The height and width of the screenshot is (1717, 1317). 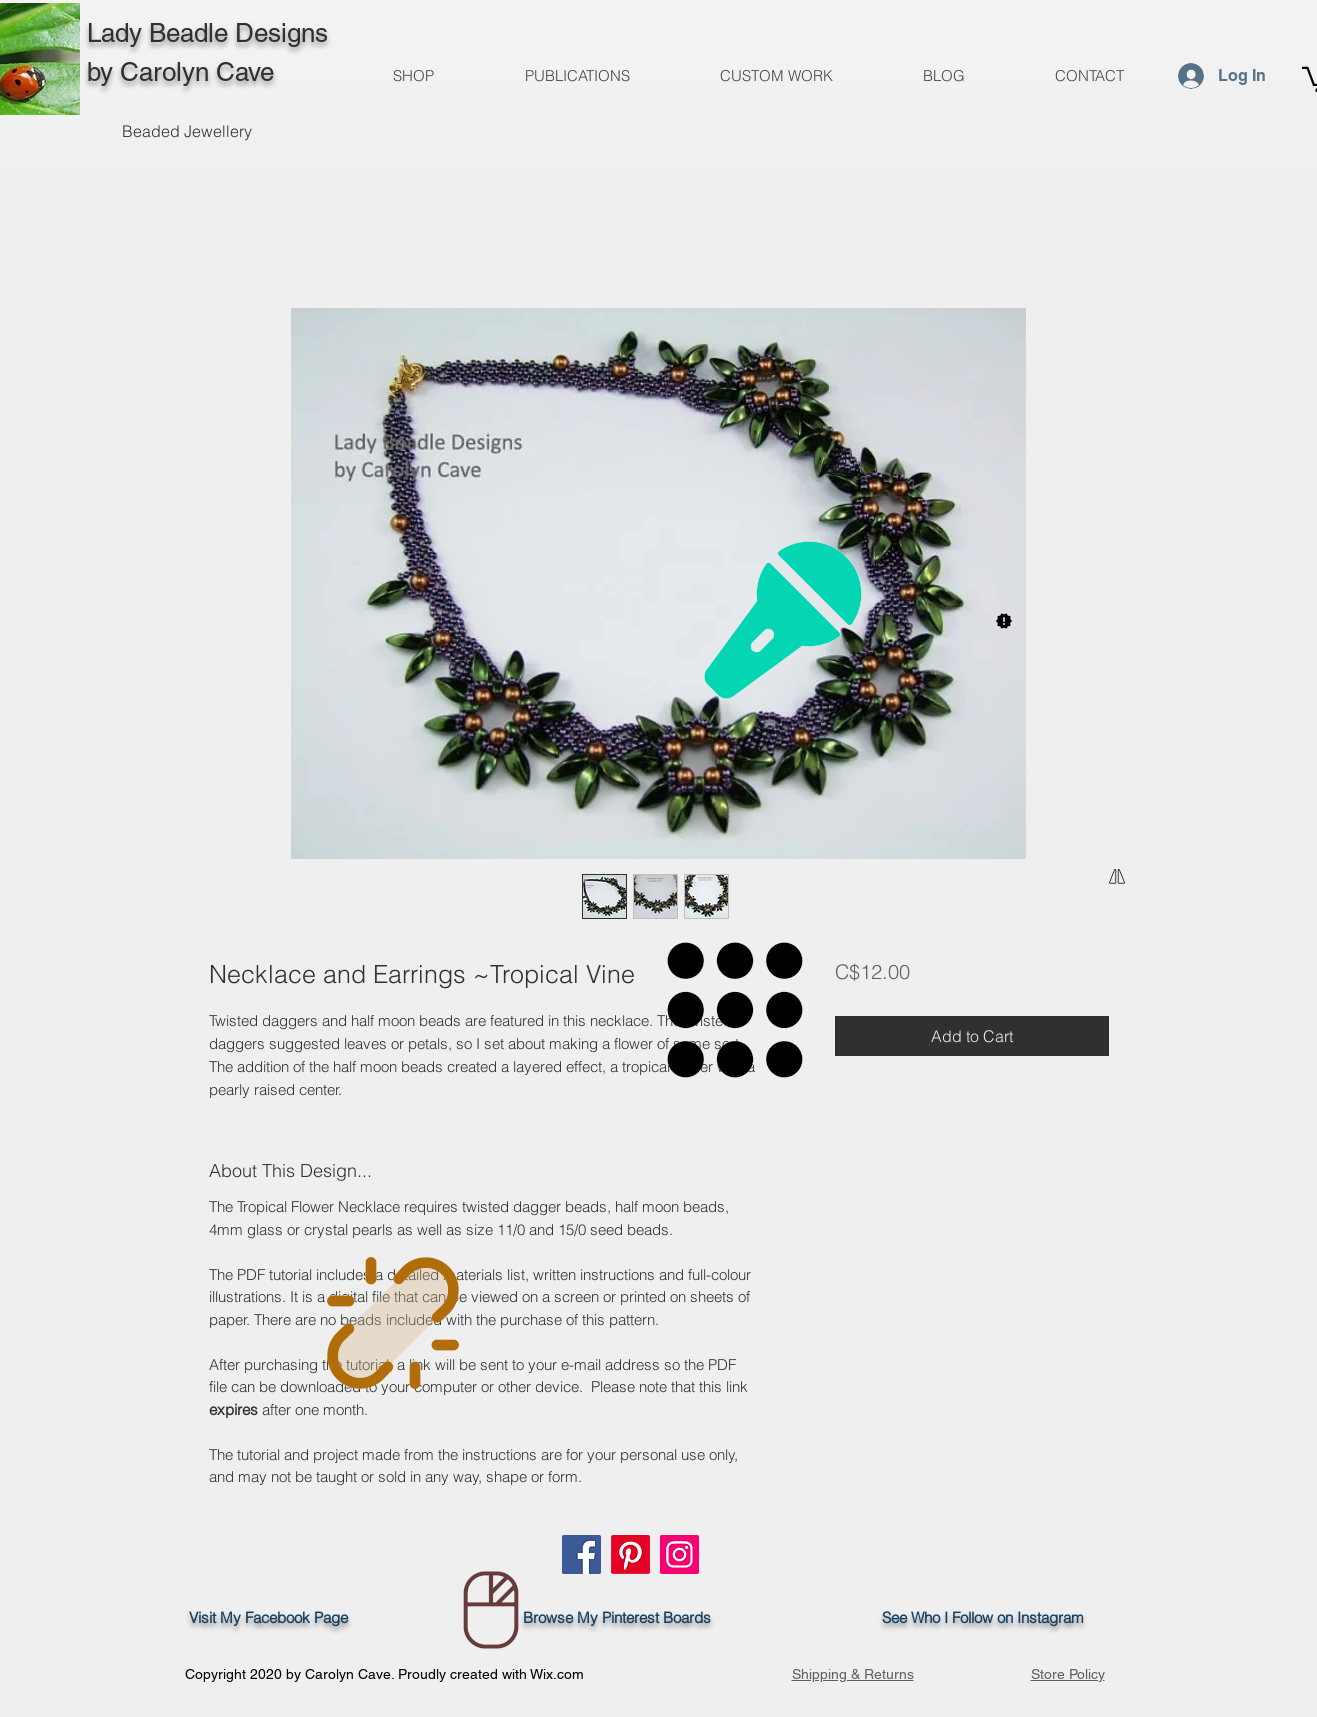 What do you see at coordinates (393, 1323) in the screenshot?
I see `disconnect or unlink connected items` at bounding box center [393, 1323].